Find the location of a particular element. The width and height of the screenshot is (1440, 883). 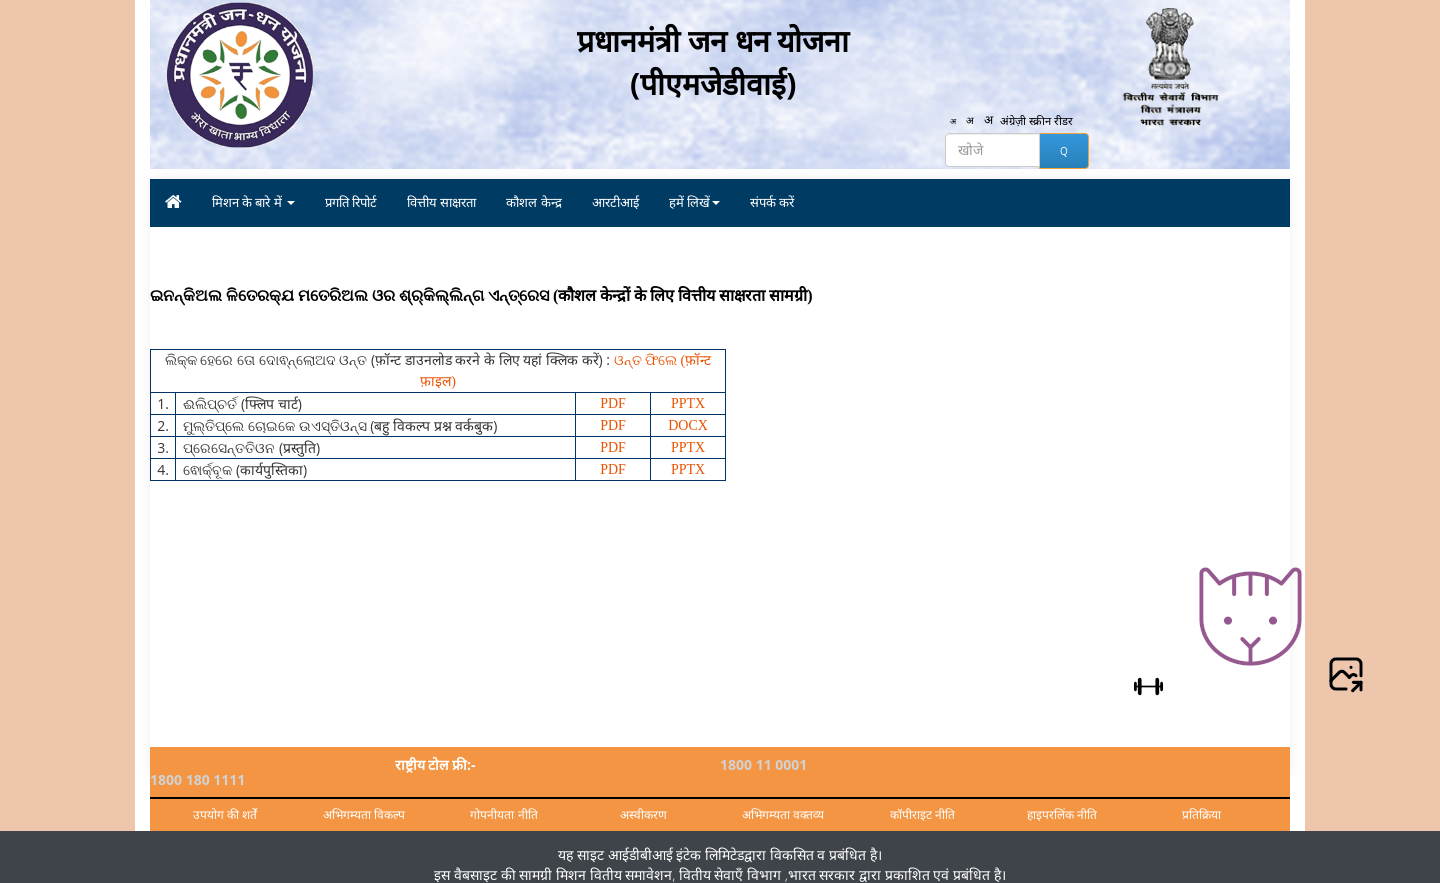

access workout or fitness features is located at coordinates (1148, 686).